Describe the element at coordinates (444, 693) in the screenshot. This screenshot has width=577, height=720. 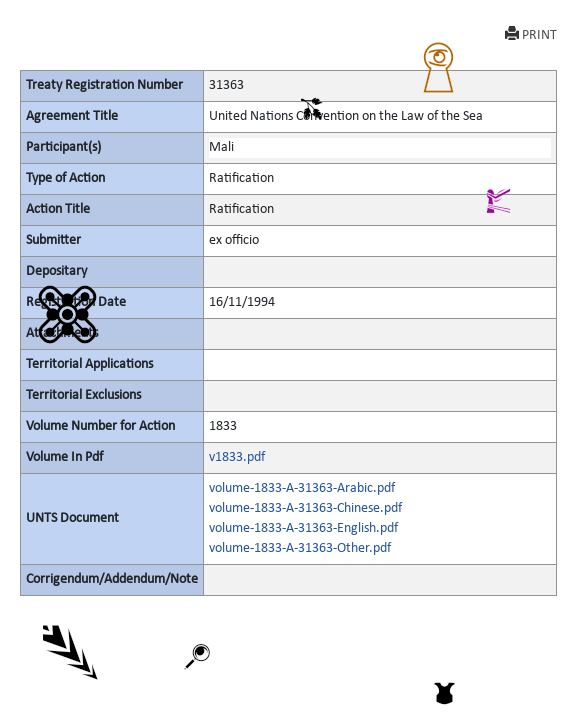
I see `equip body armor or protective vest` at that location.